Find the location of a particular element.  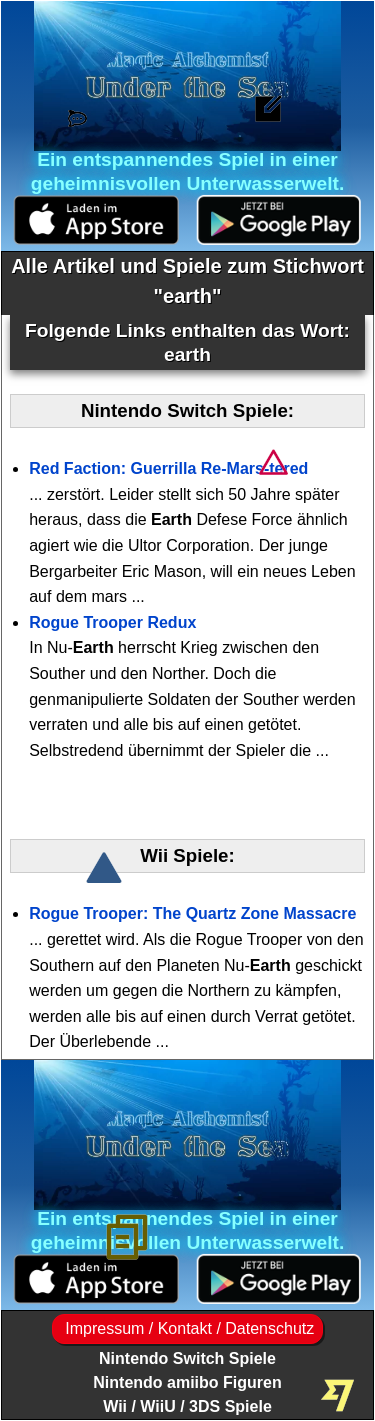

open the Wise money transfer app is located at coordinates (337, 1395).